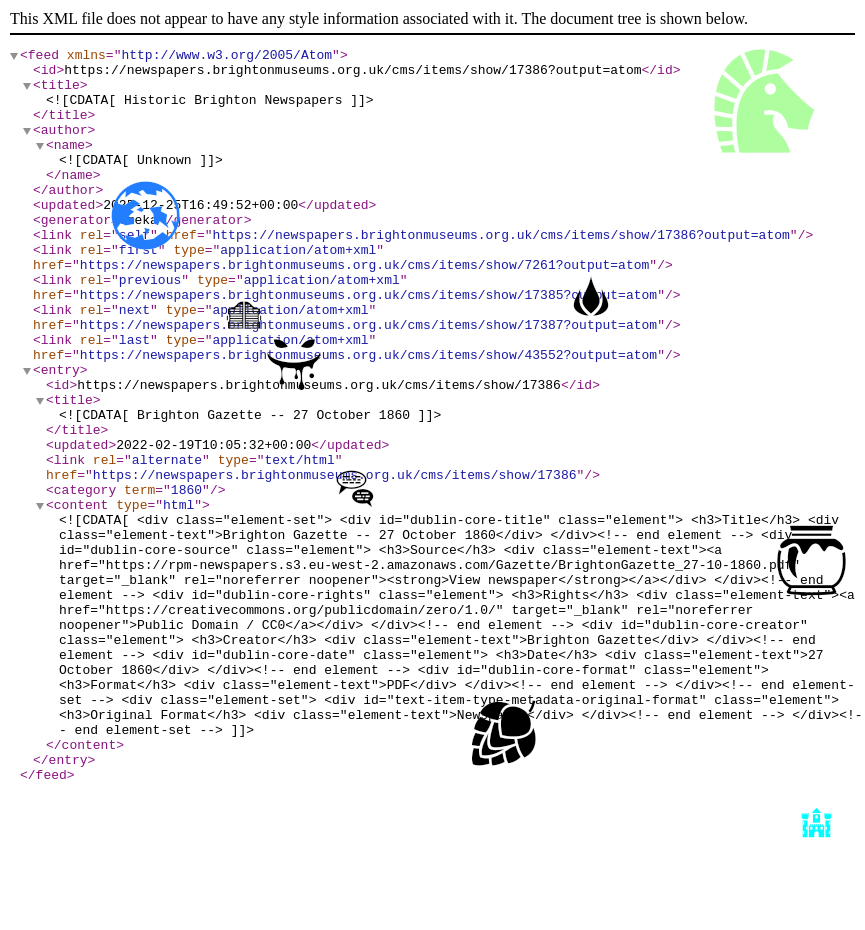 This screenshot has width=865, height=930. I want to click on enter a western-themed game area or saloon, so click(244, 315).